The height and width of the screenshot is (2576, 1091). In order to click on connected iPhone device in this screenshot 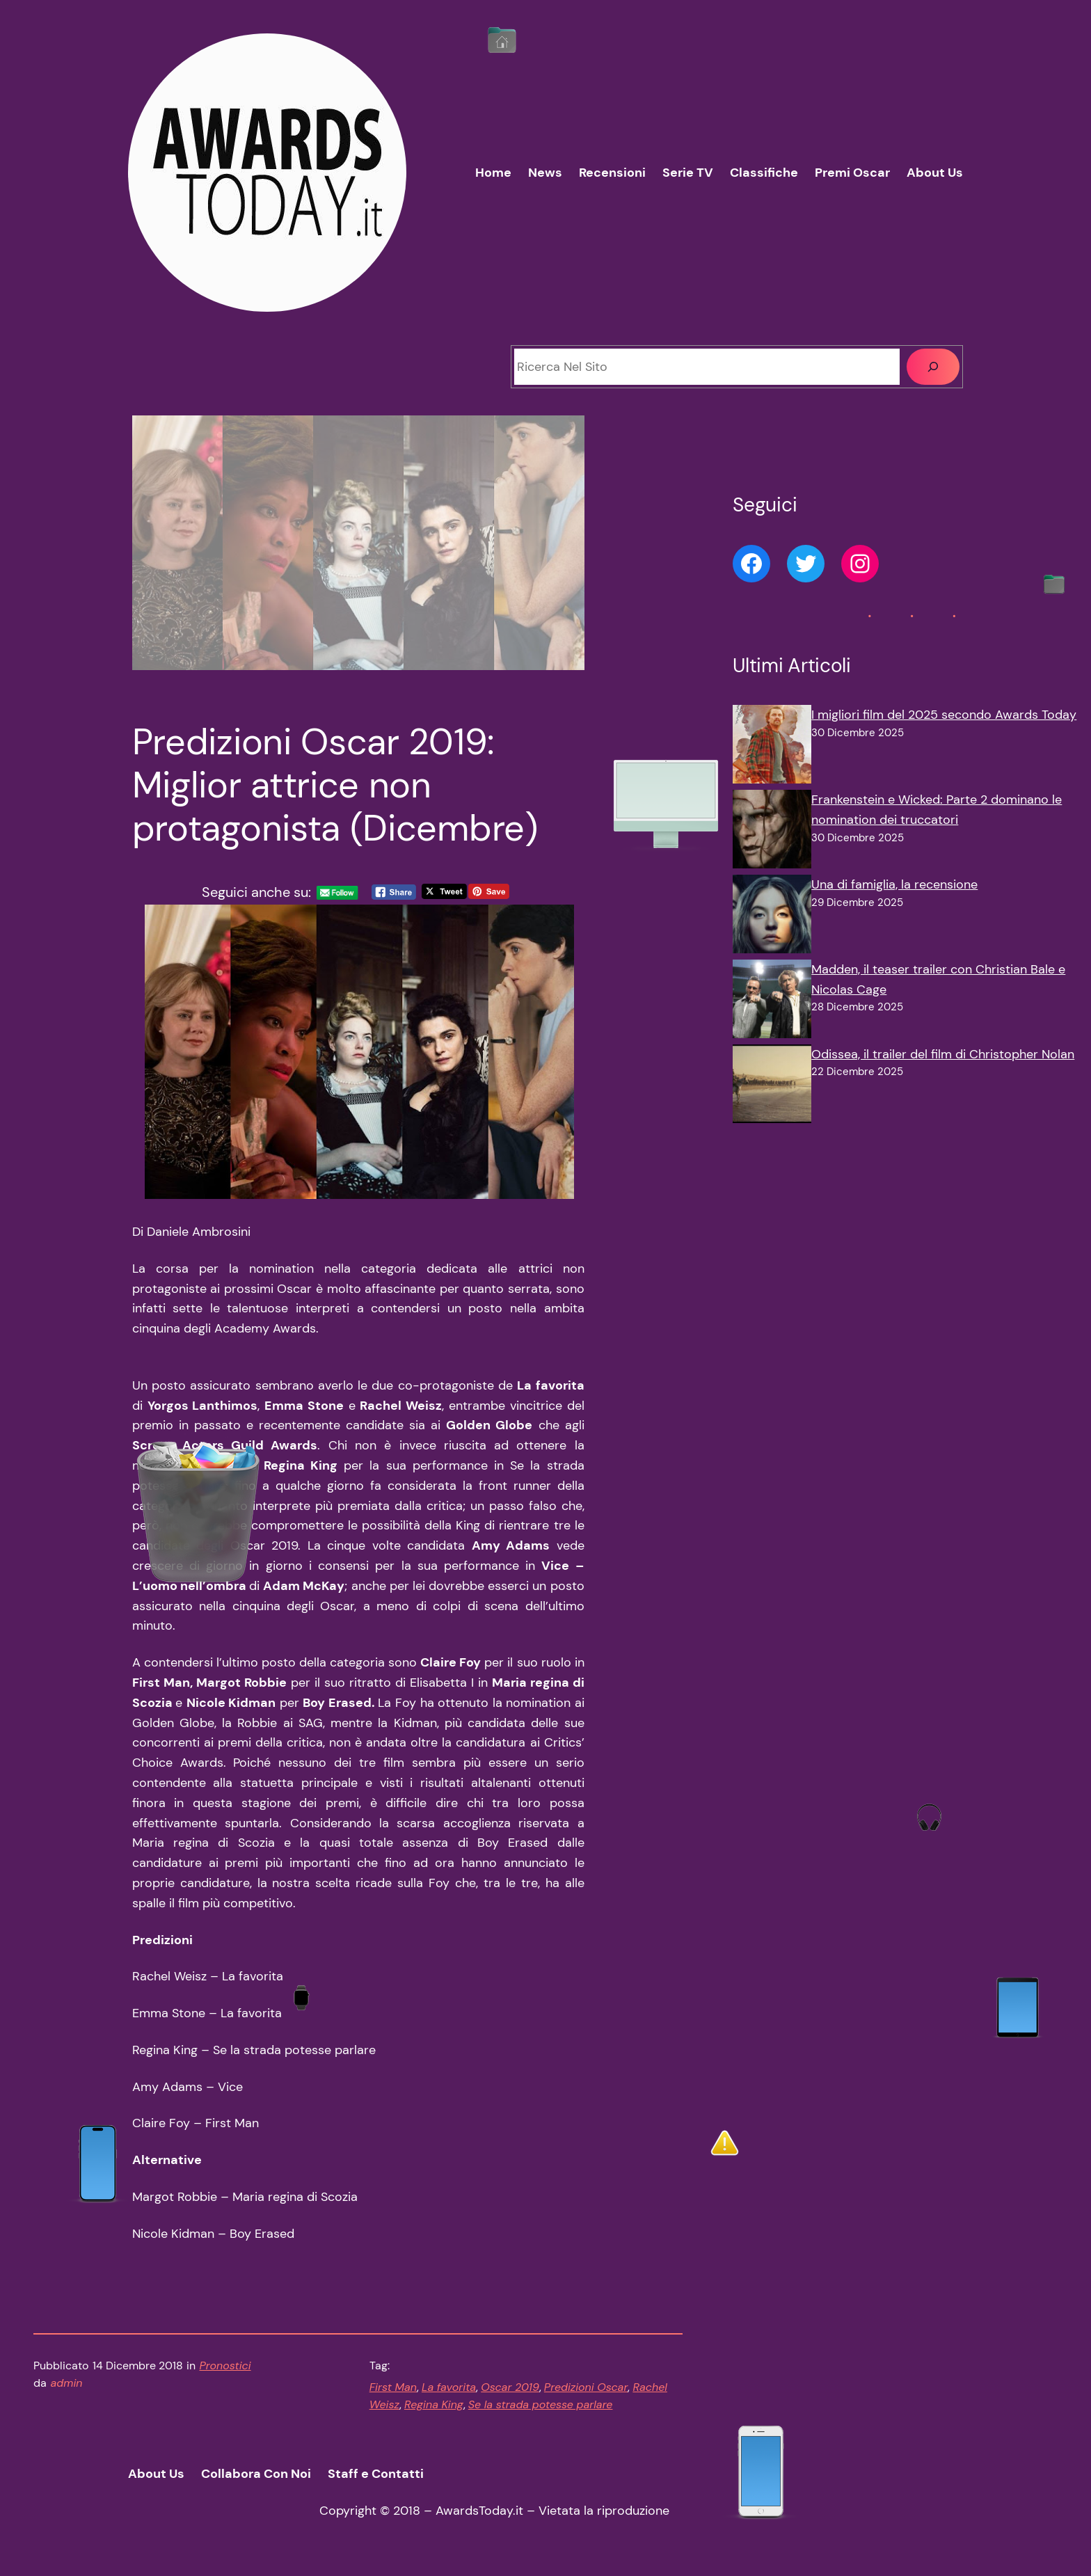, I will do `click(760, 2472)`.